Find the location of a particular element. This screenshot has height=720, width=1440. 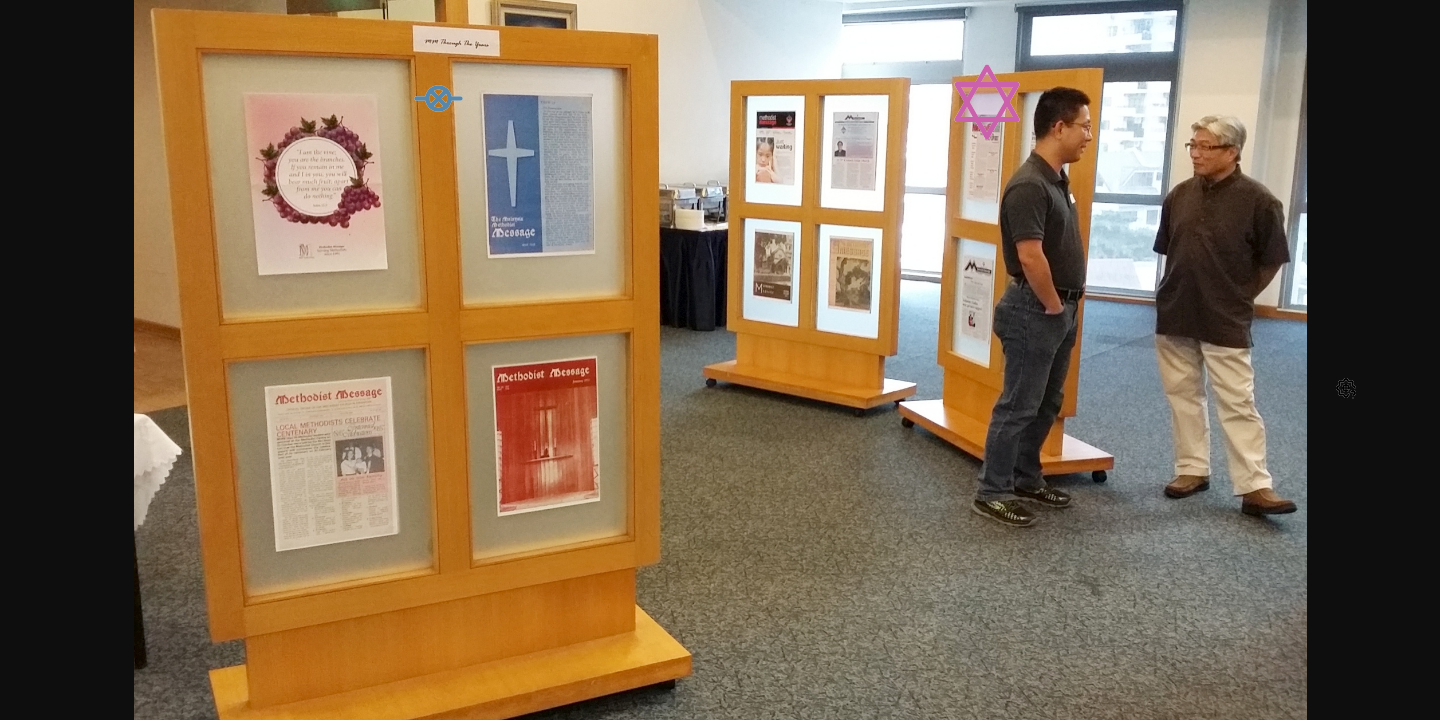

indicates jewish or hebrew-related content is located at coordinates (987, 102).